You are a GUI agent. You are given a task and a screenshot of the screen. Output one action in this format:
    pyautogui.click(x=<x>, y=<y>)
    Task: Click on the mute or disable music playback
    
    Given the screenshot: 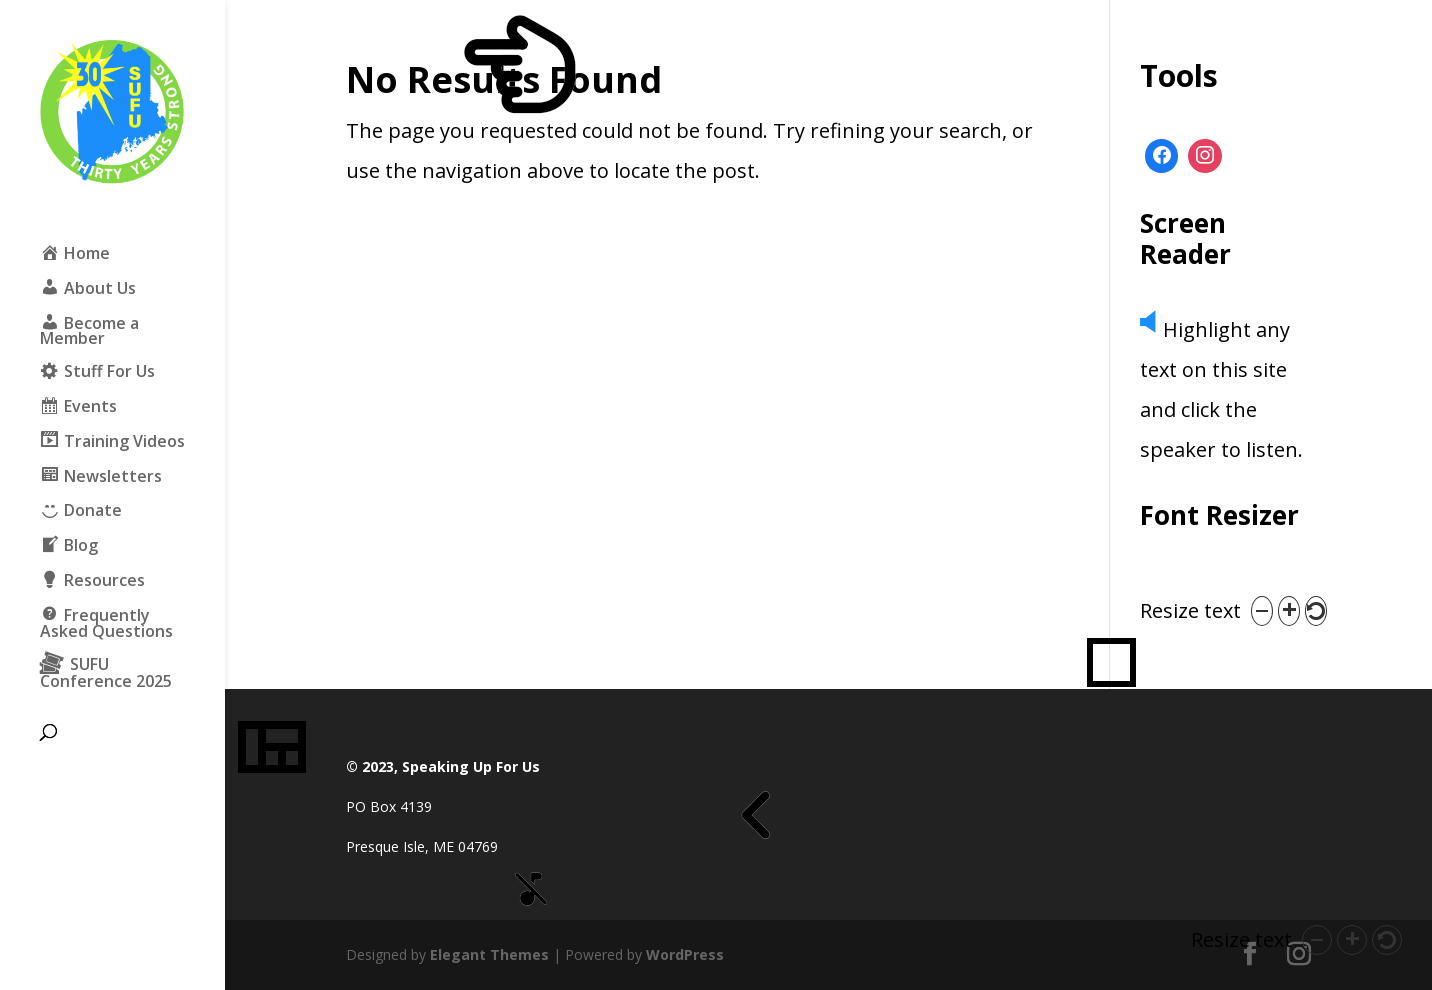 What is the action you would take?
    pyautogui.click(x=531, y=889)
    